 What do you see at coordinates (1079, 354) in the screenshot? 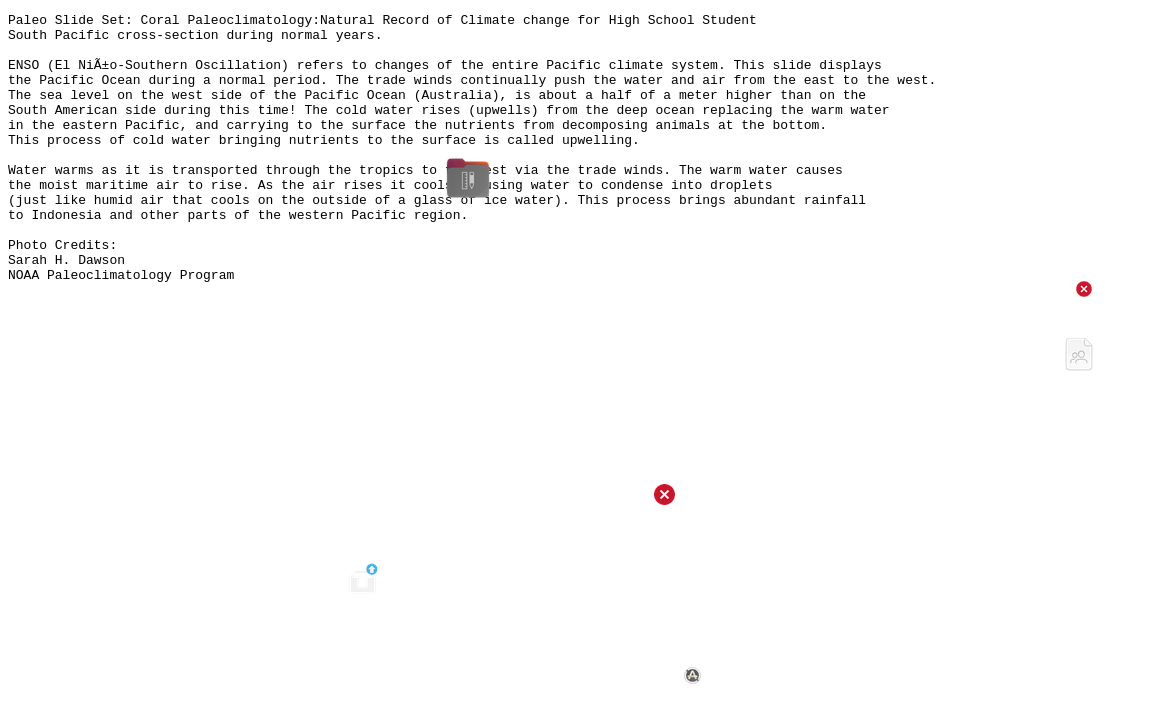
I see `credits or attribution file` at bounding box center [1079, 354].